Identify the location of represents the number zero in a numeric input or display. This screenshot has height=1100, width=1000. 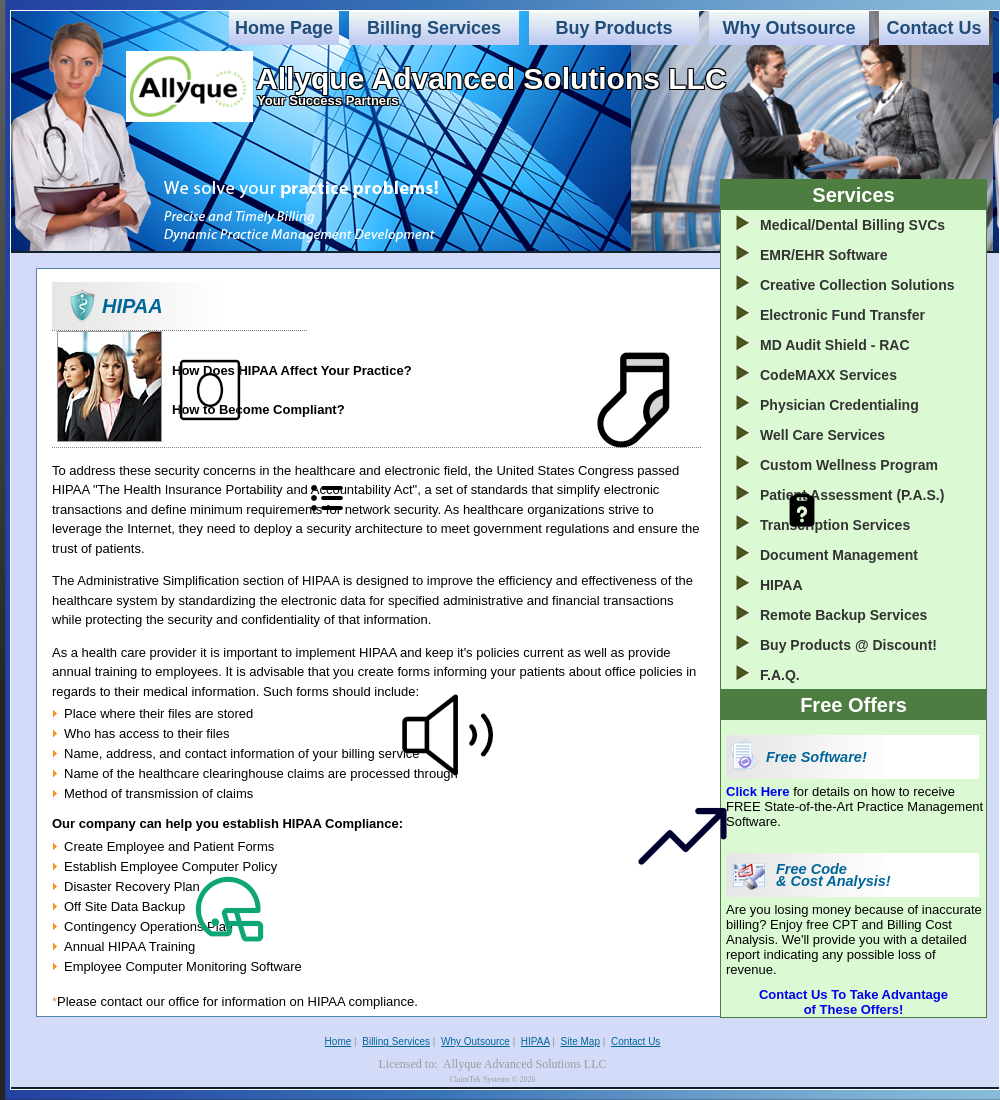
(210, 390).